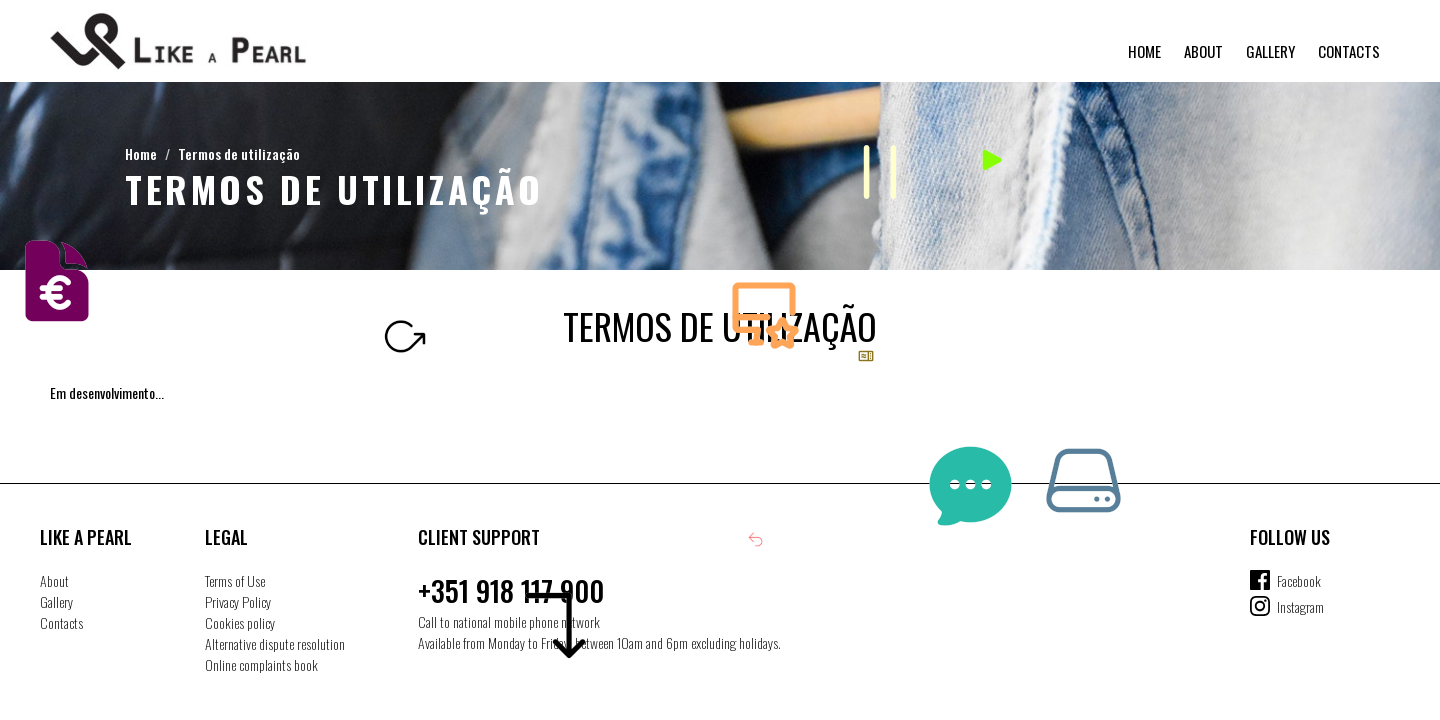 Image resolution: width=1440 pixels, height=720 pixels. Describe the element at coordinates (880, 172) in the screenshot. I see `pause media playback` at that location.